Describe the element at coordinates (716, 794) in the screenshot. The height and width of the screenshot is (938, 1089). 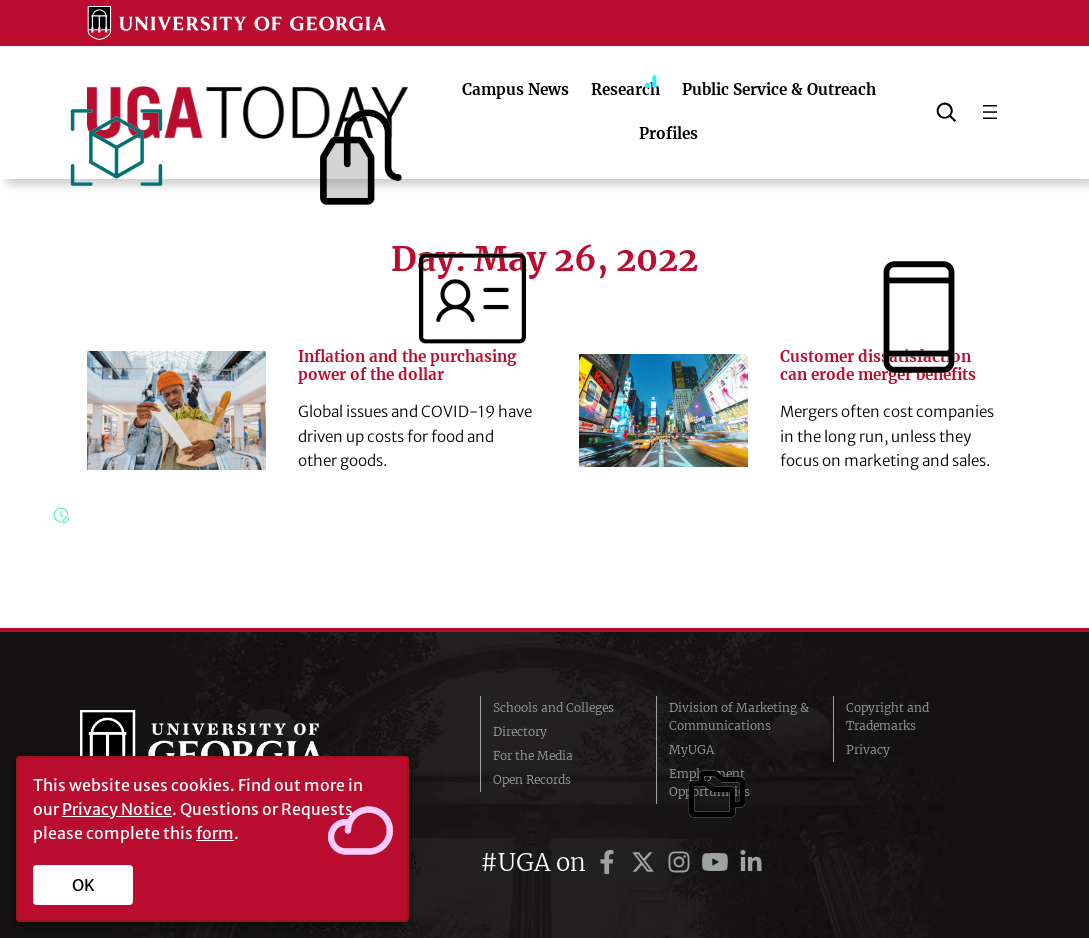
I see `browse all folders` at that location.